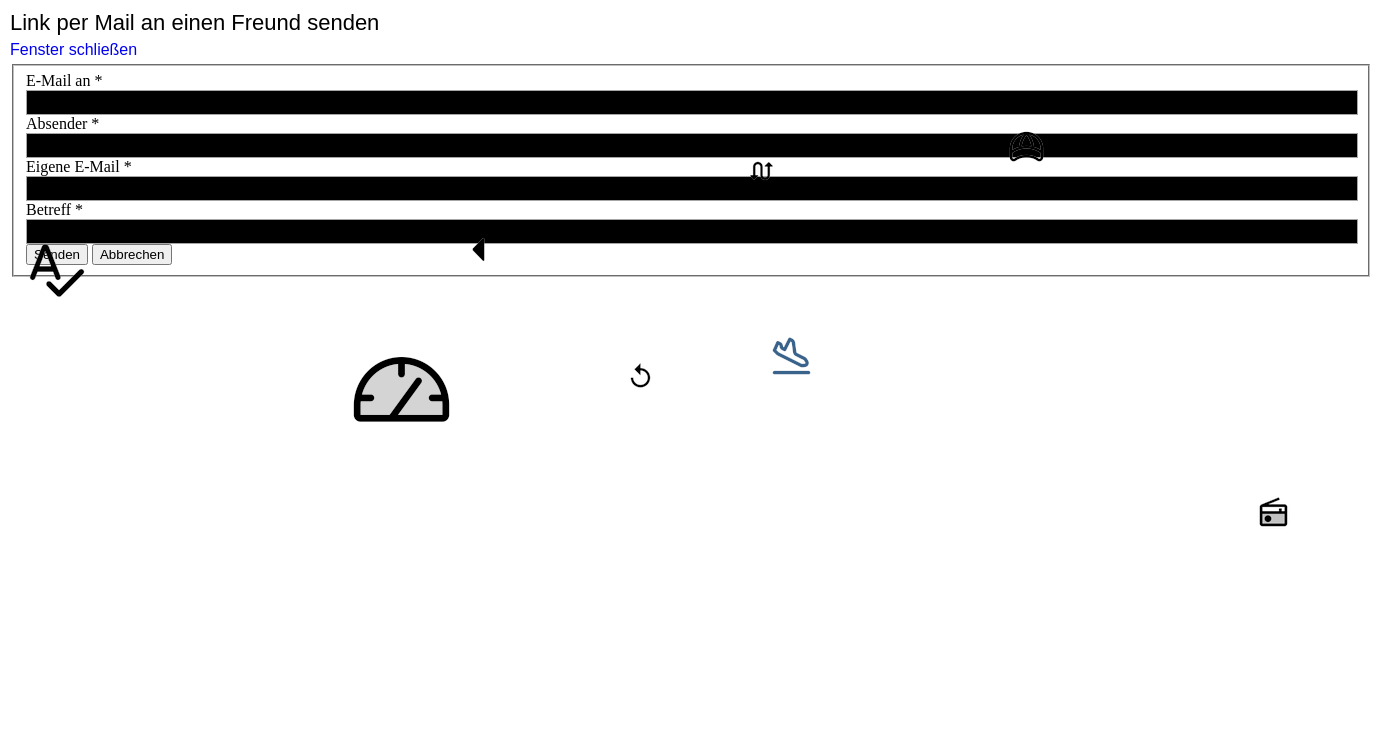  Describe the element at coordinates (401, 394) in the screenshot. I see `view performance or speed metrics` at that location.